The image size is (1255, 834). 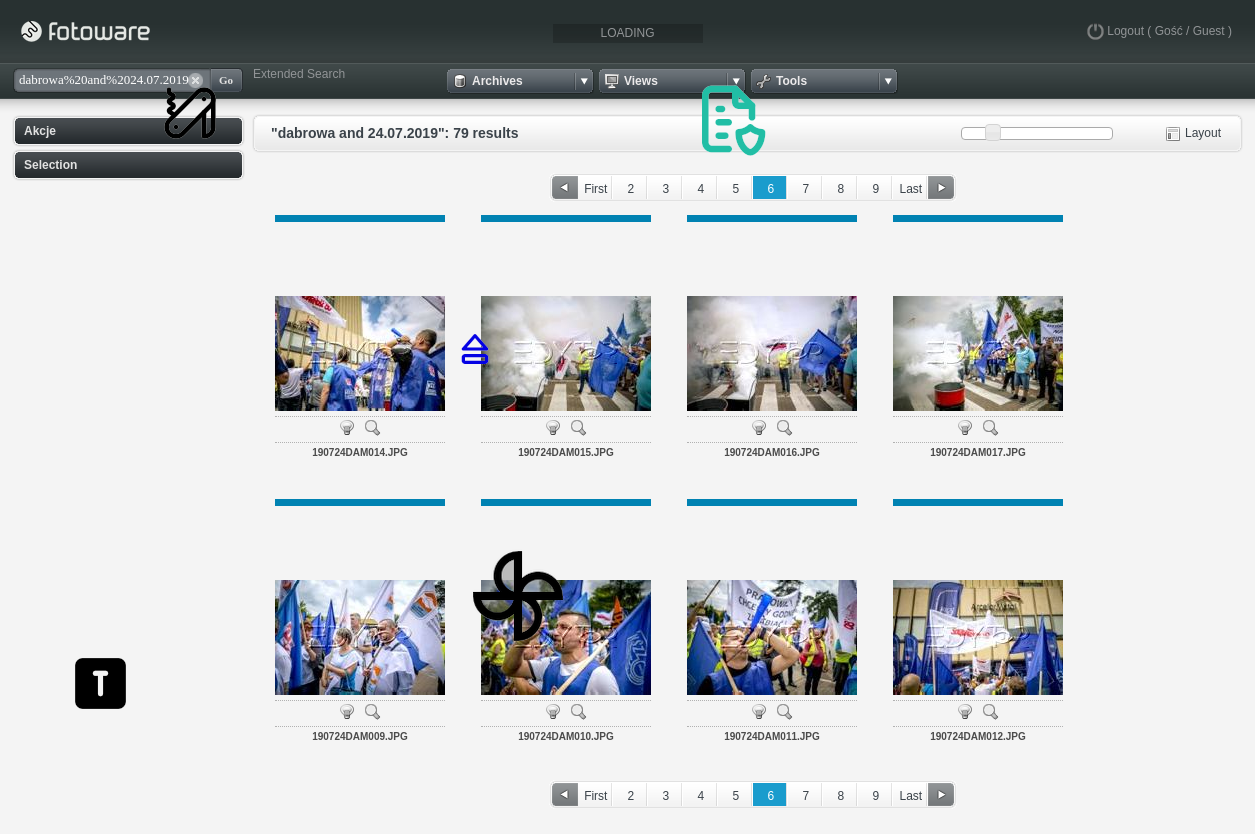 I want to click on view protected or secure document, so click(x=732, y=119).